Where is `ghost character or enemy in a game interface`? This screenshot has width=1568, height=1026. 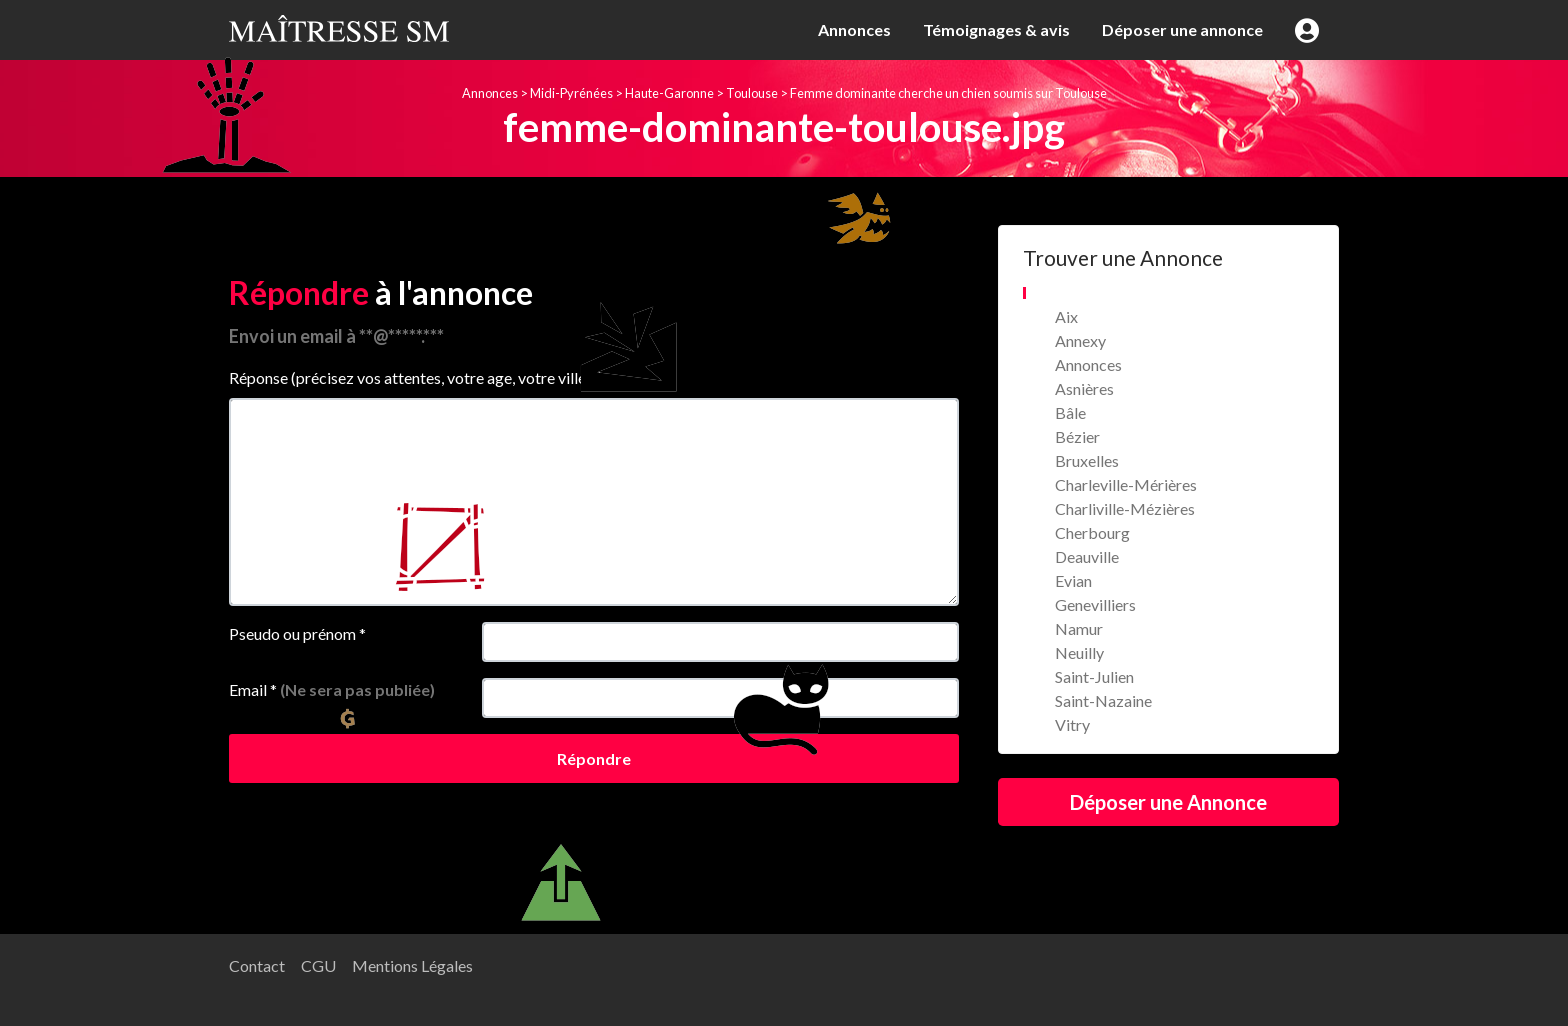
ghost character or enemy in a game interface is located at coordinates (859, 218).